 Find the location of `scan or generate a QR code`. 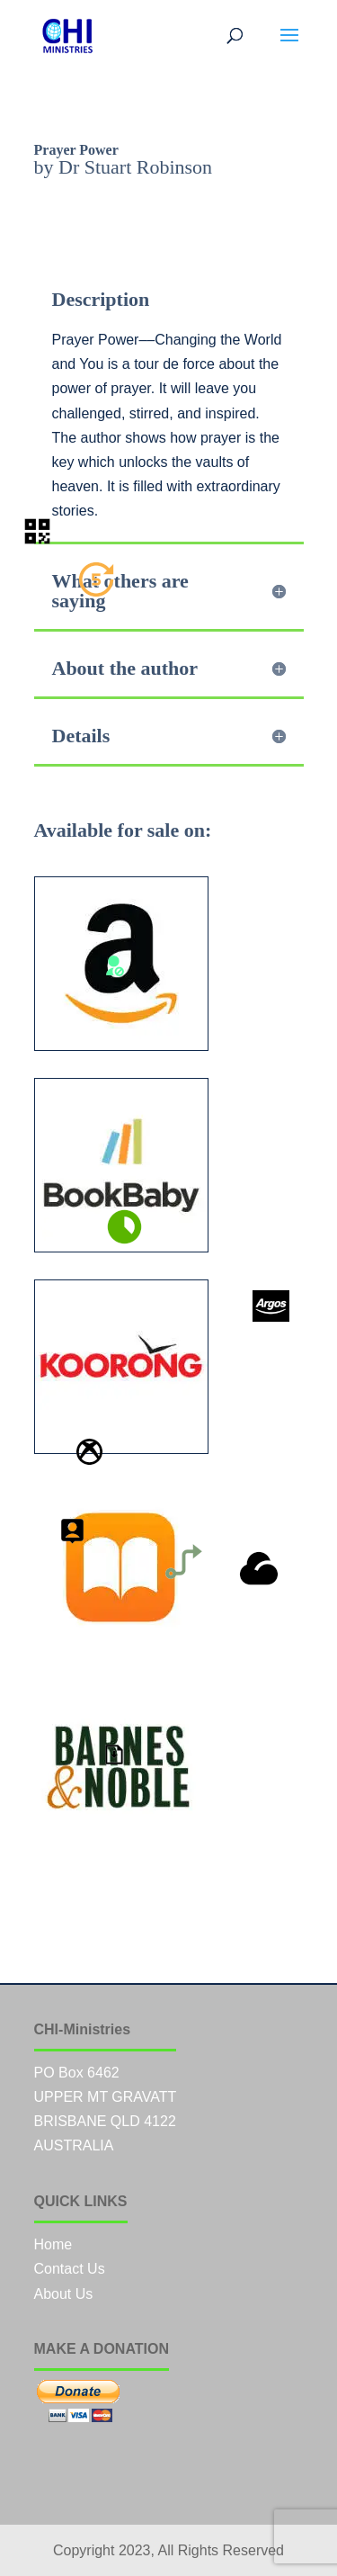

scan or generate a QR code is located at coordinates (37, 531).